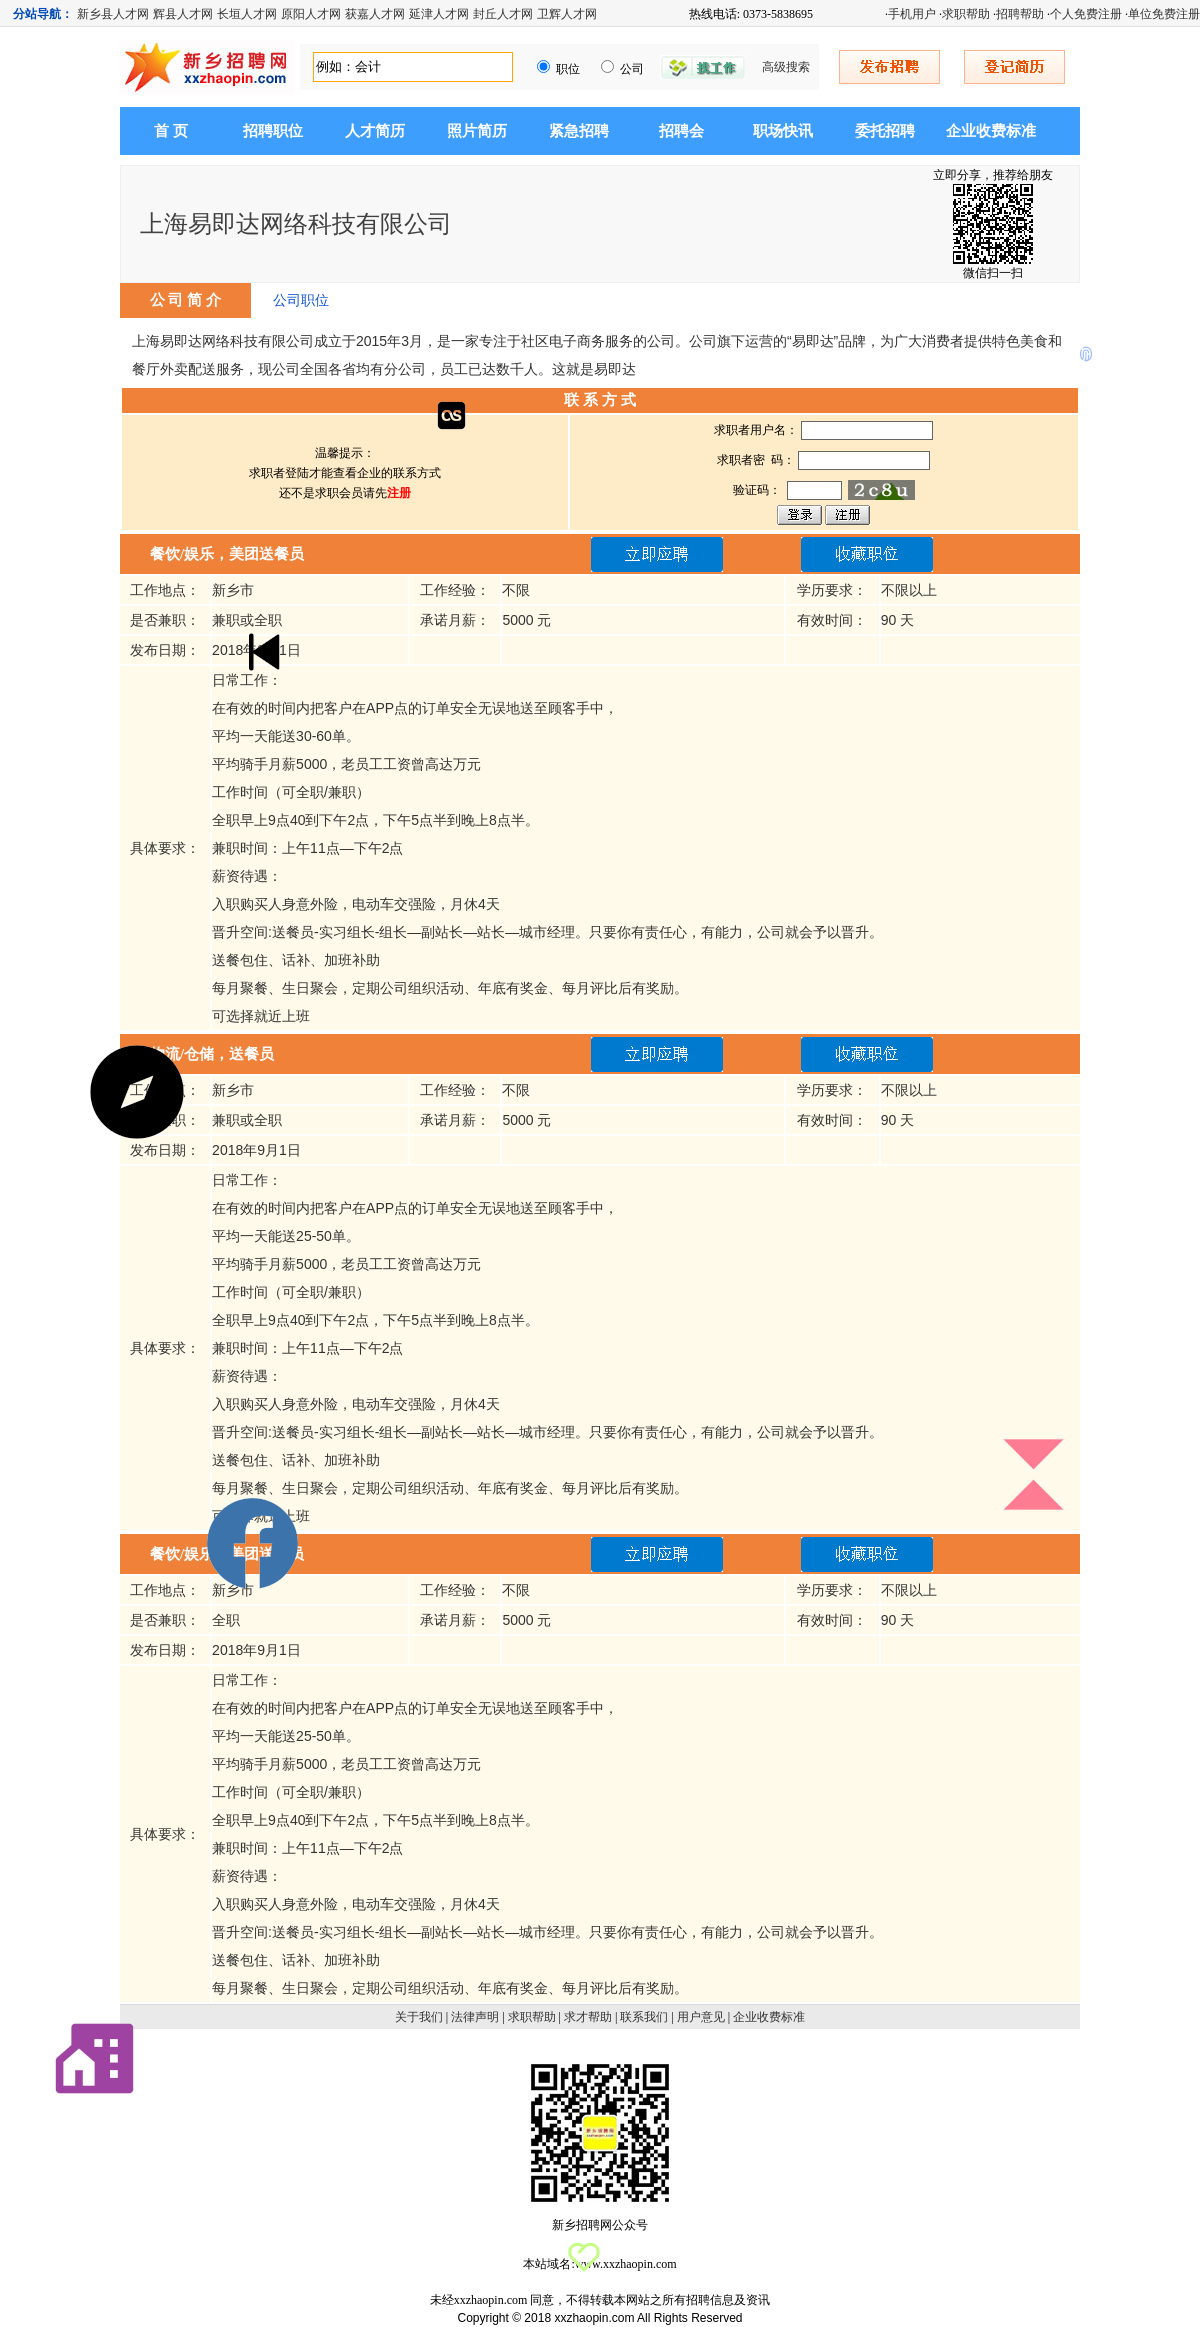  What do you see at coordinates (94, 2058) in the screenshot?
I see `access community features or forums` at bounding box center [94, 2058].